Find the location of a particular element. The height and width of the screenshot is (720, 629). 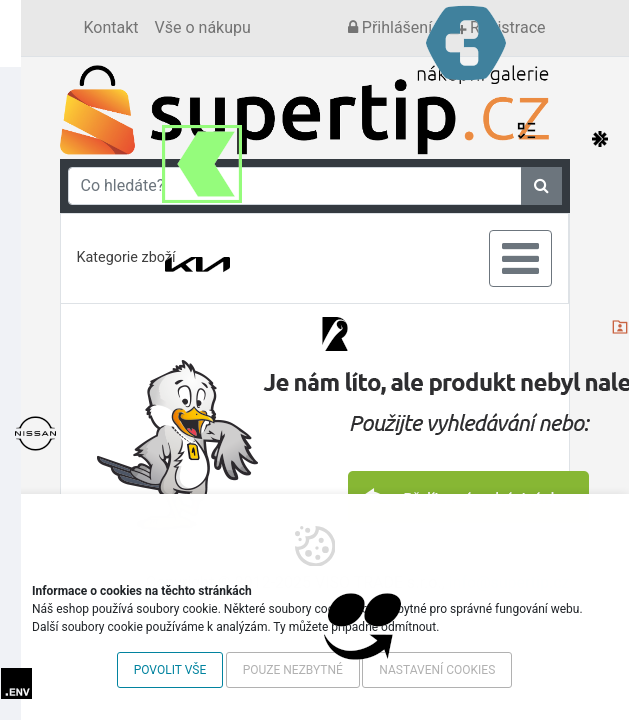

open the iFood delivery app is located at coordinates (362, 626).